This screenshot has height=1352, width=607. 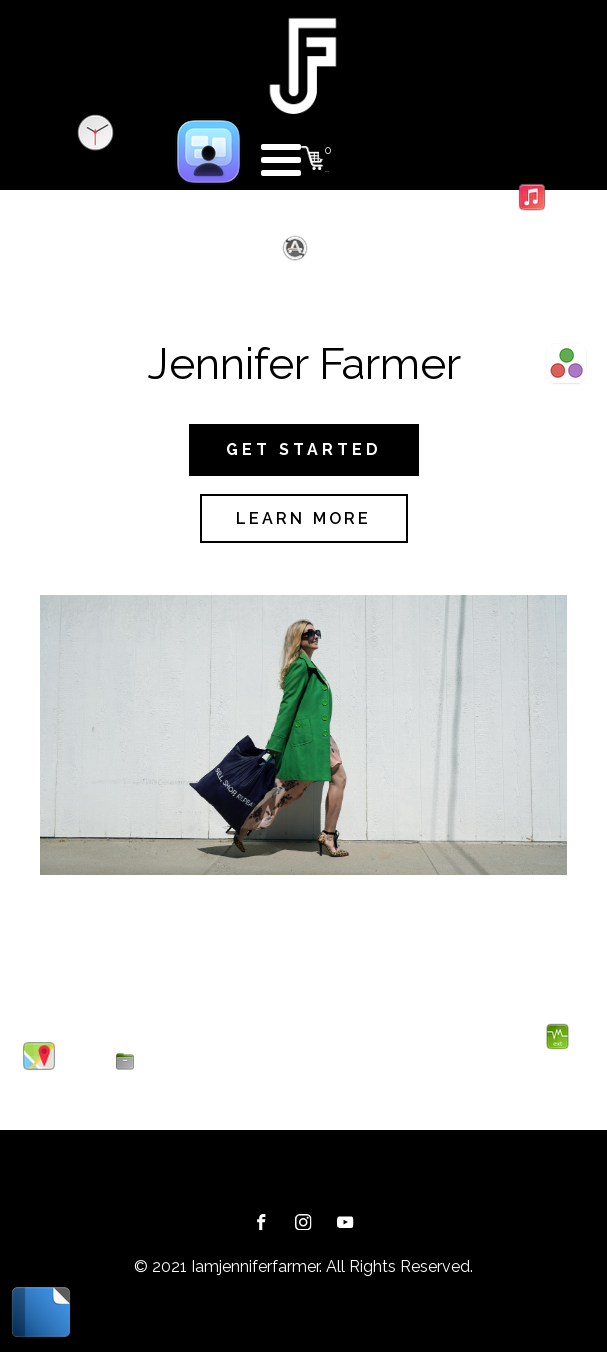 What do you see at coordinates (41, 1310) in the screenshot?
I see `change desktop wallpaper settings` at bounding box center [41, 1310].